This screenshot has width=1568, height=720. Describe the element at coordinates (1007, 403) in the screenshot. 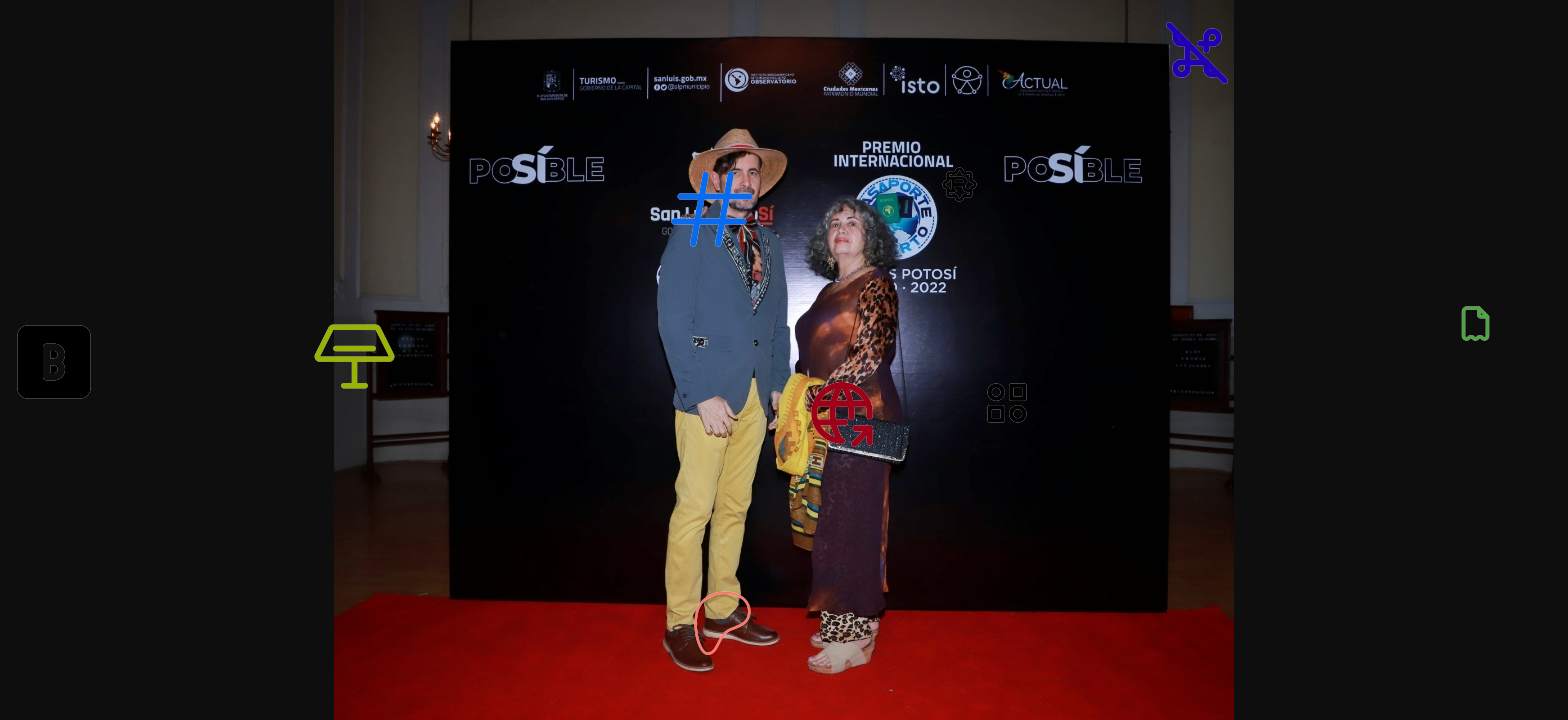

I see `browse categories or sections` at that location.